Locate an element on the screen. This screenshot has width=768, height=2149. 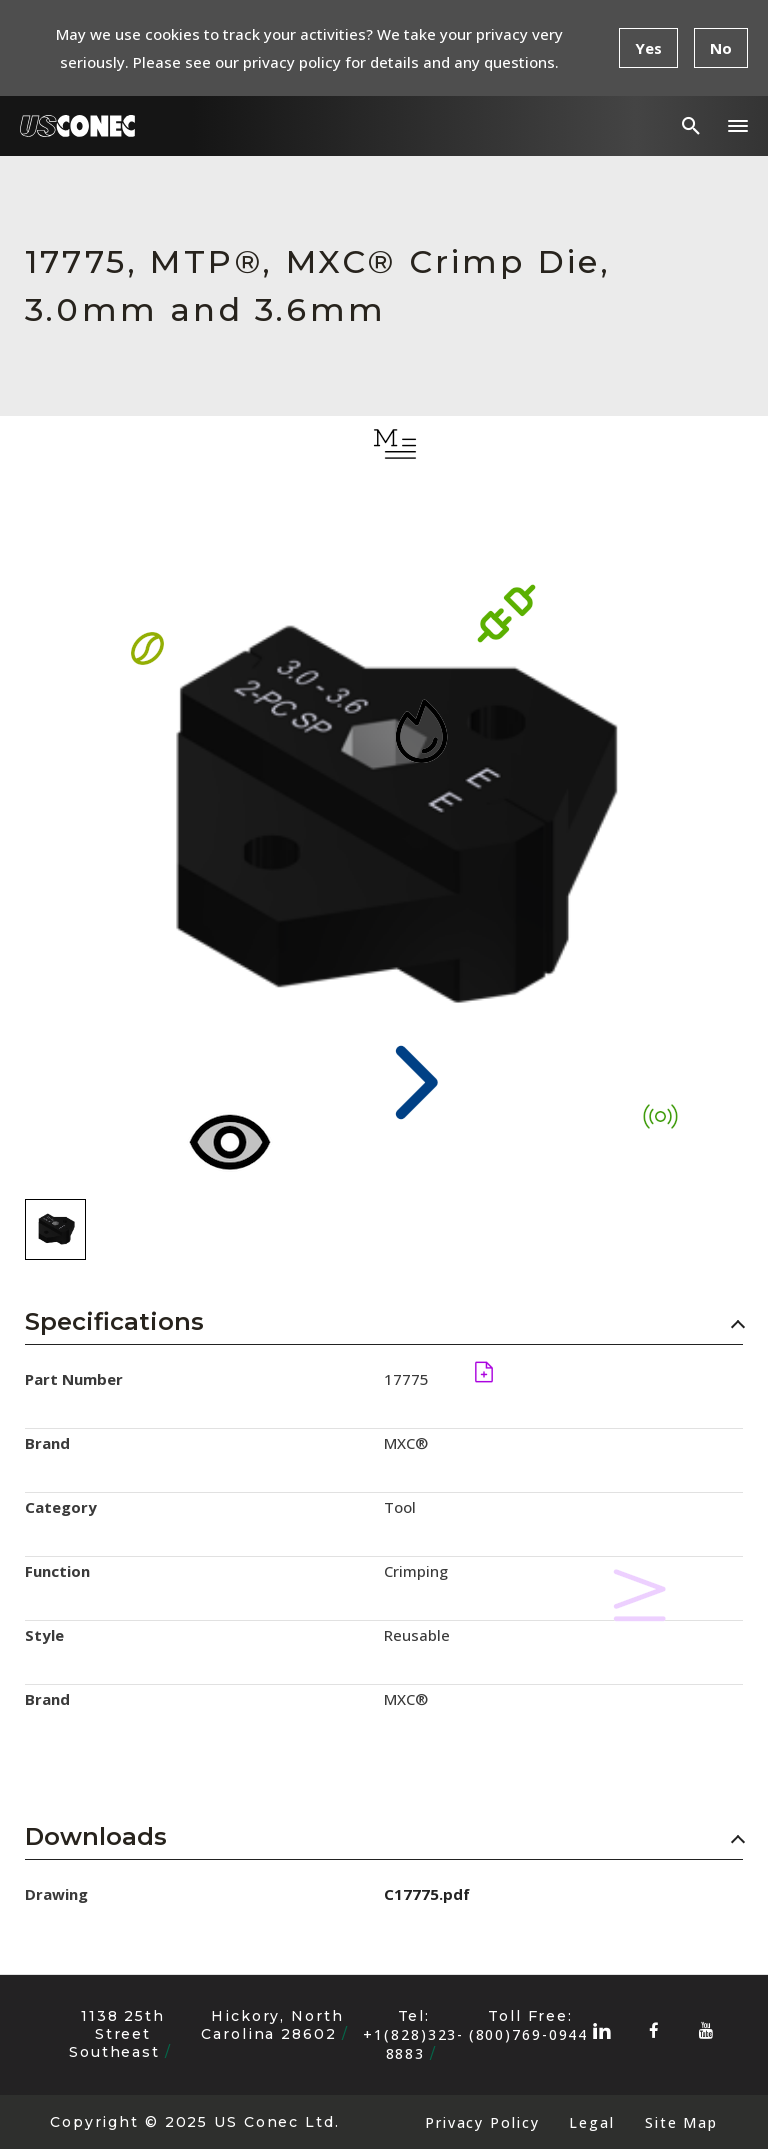
create a new file is located at coordinates (484, 1372).